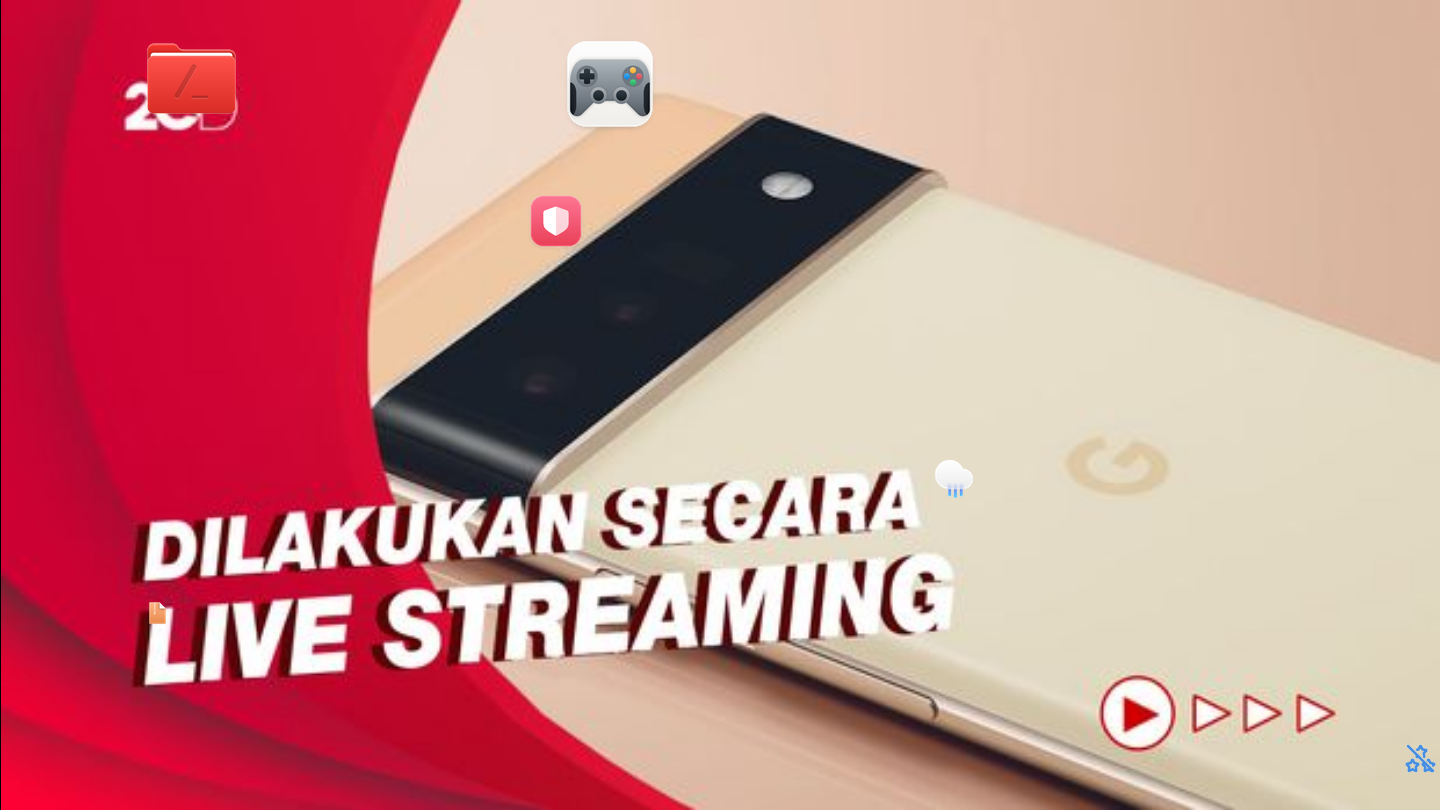  What do you see at coordinates (1420, 758) in the screenshot?
I see `disable star ratings or reviews` at bounding box center [1420, 758].